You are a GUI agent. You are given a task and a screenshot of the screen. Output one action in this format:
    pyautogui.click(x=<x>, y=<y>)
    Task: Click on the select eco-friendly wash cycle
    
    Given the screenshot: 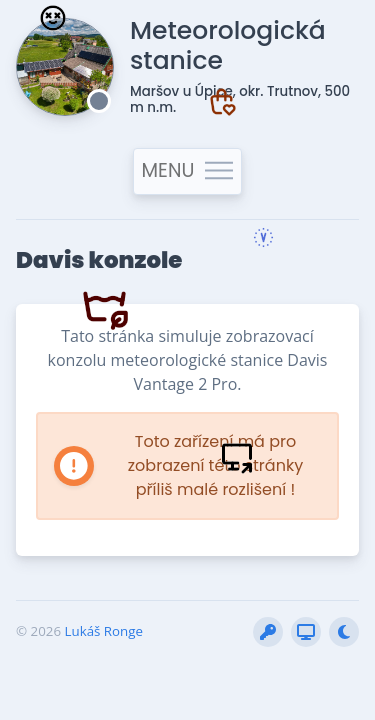 What is the action you would take?
    pyautogui.click(x=104, y=306)
    